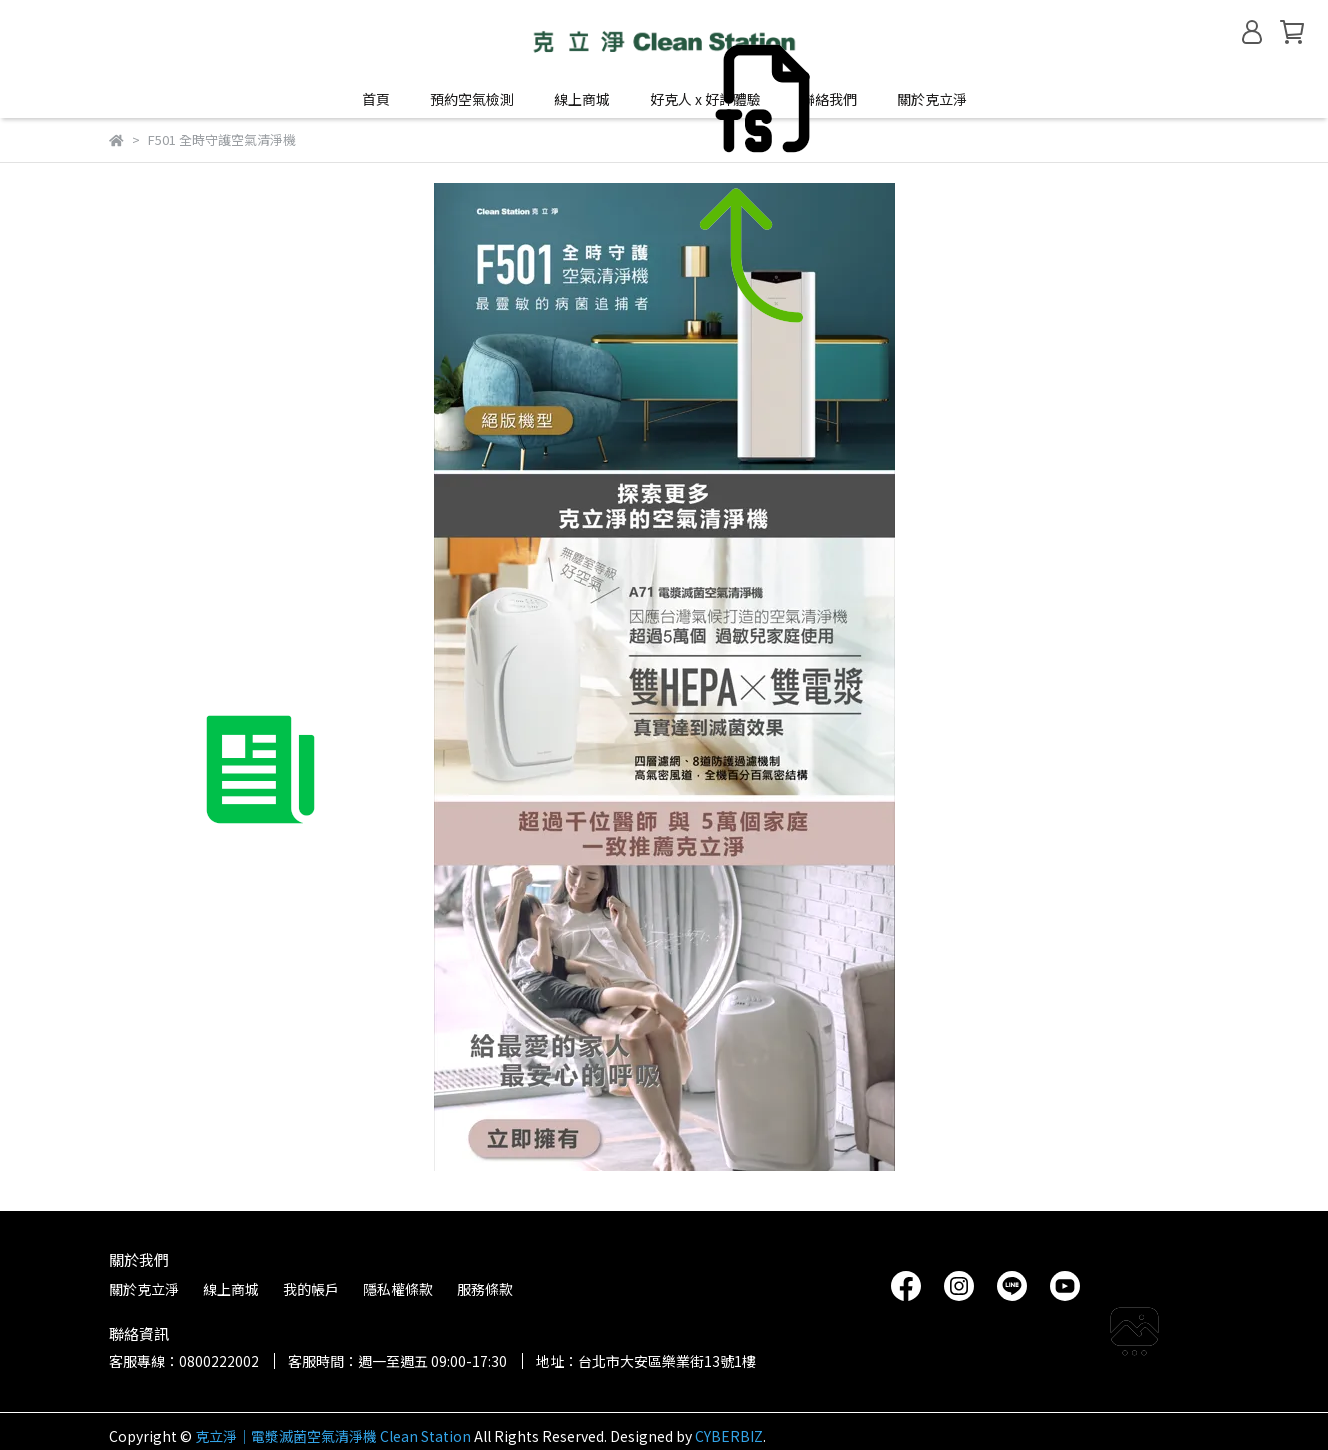 The image size is (1328, 1450). I want to click on view news or articles, so click(260, 769).